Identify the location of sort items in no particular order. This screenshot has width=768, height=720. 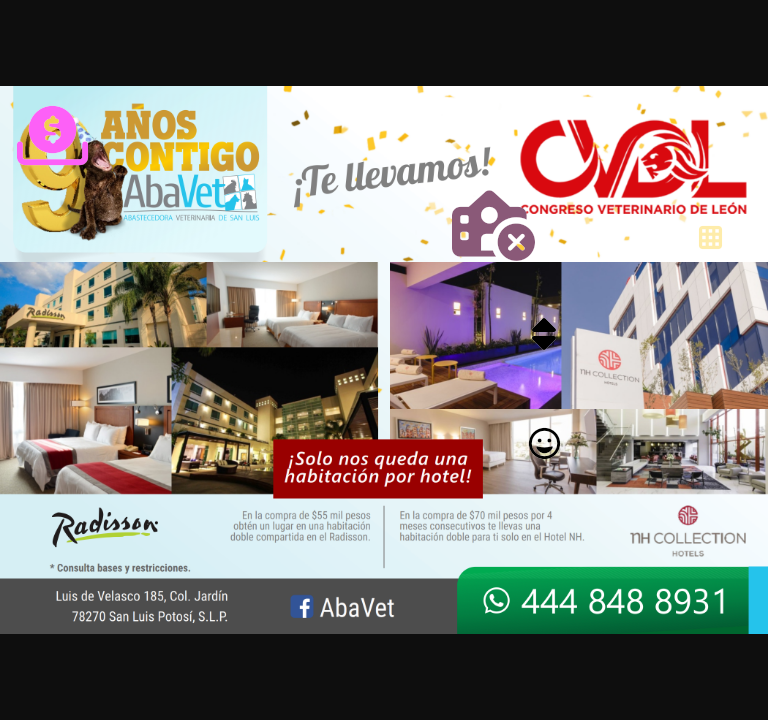
(544, 334).